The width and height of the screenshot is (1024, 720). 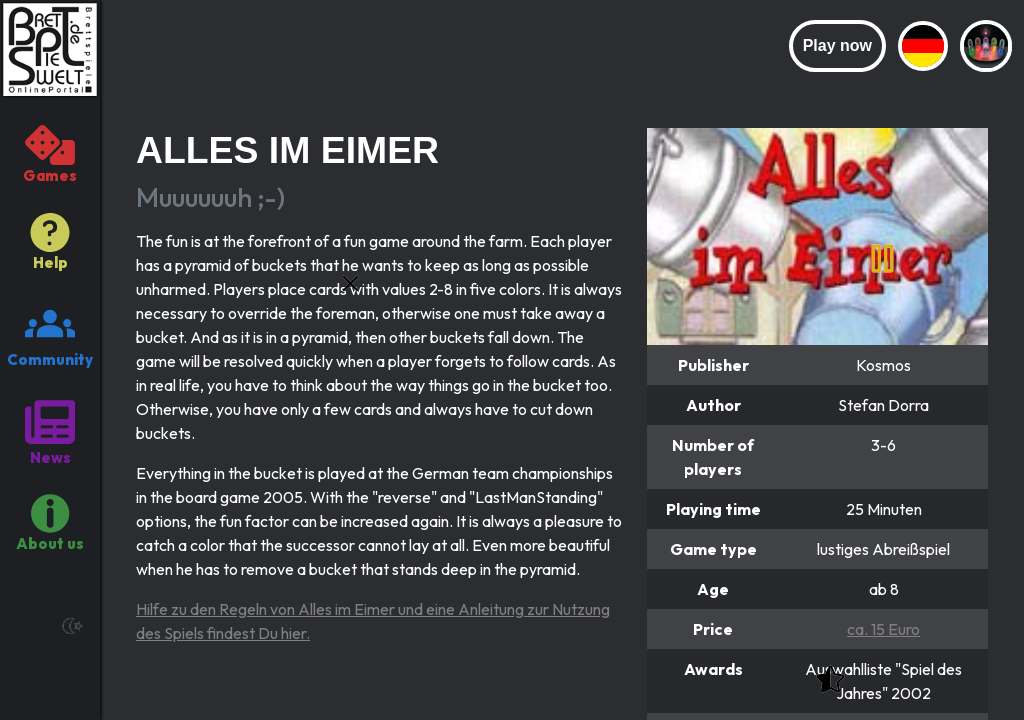 I want to click on indicates a partial or half rating, so click(x=830, y=679).